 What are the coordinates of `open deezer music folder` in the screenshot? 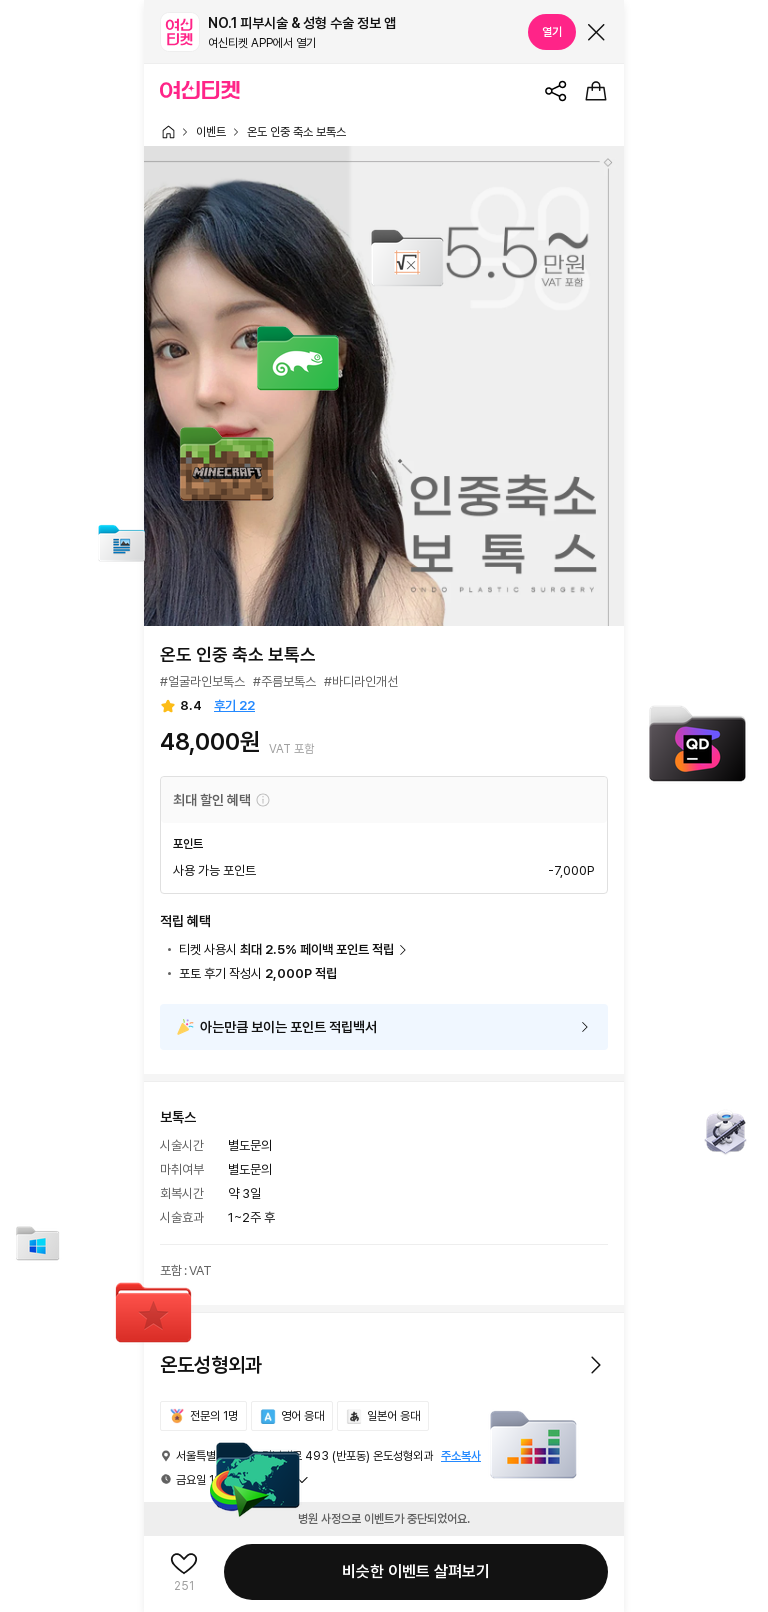 It's located at (533, 1447).